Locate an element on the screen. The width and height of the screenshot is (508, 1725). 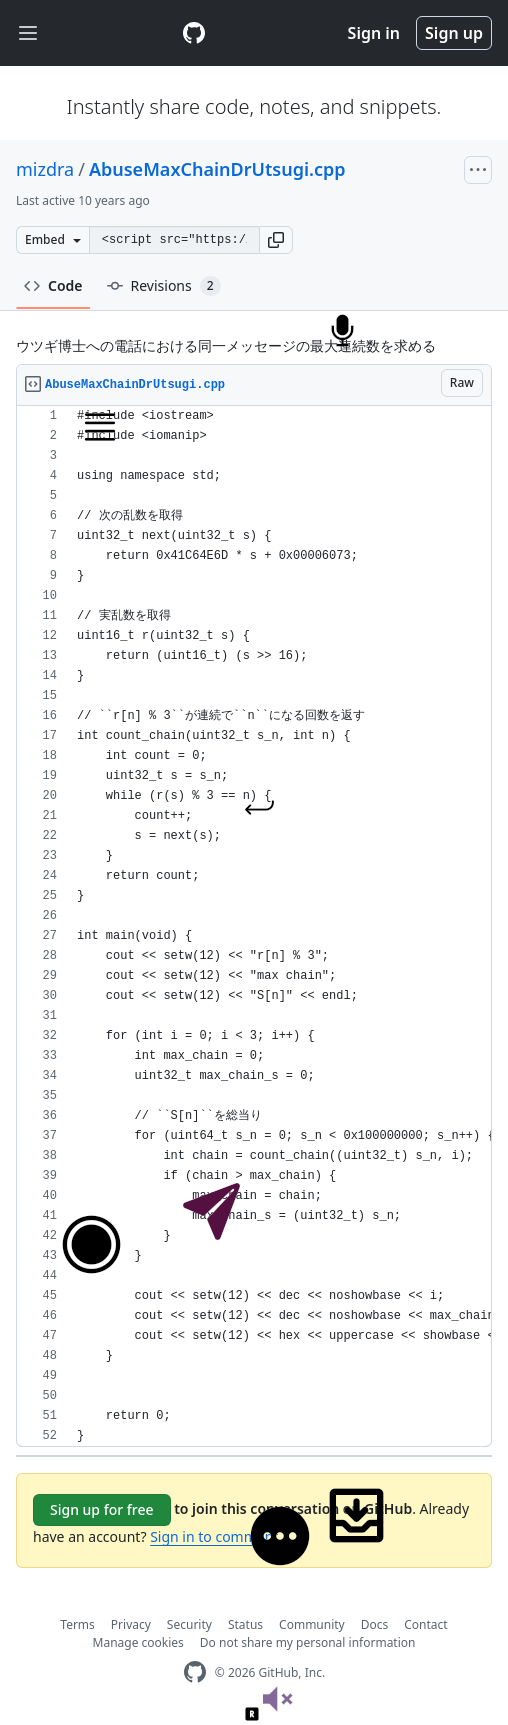
tap to start voice input is located at coordinates (342, 330).